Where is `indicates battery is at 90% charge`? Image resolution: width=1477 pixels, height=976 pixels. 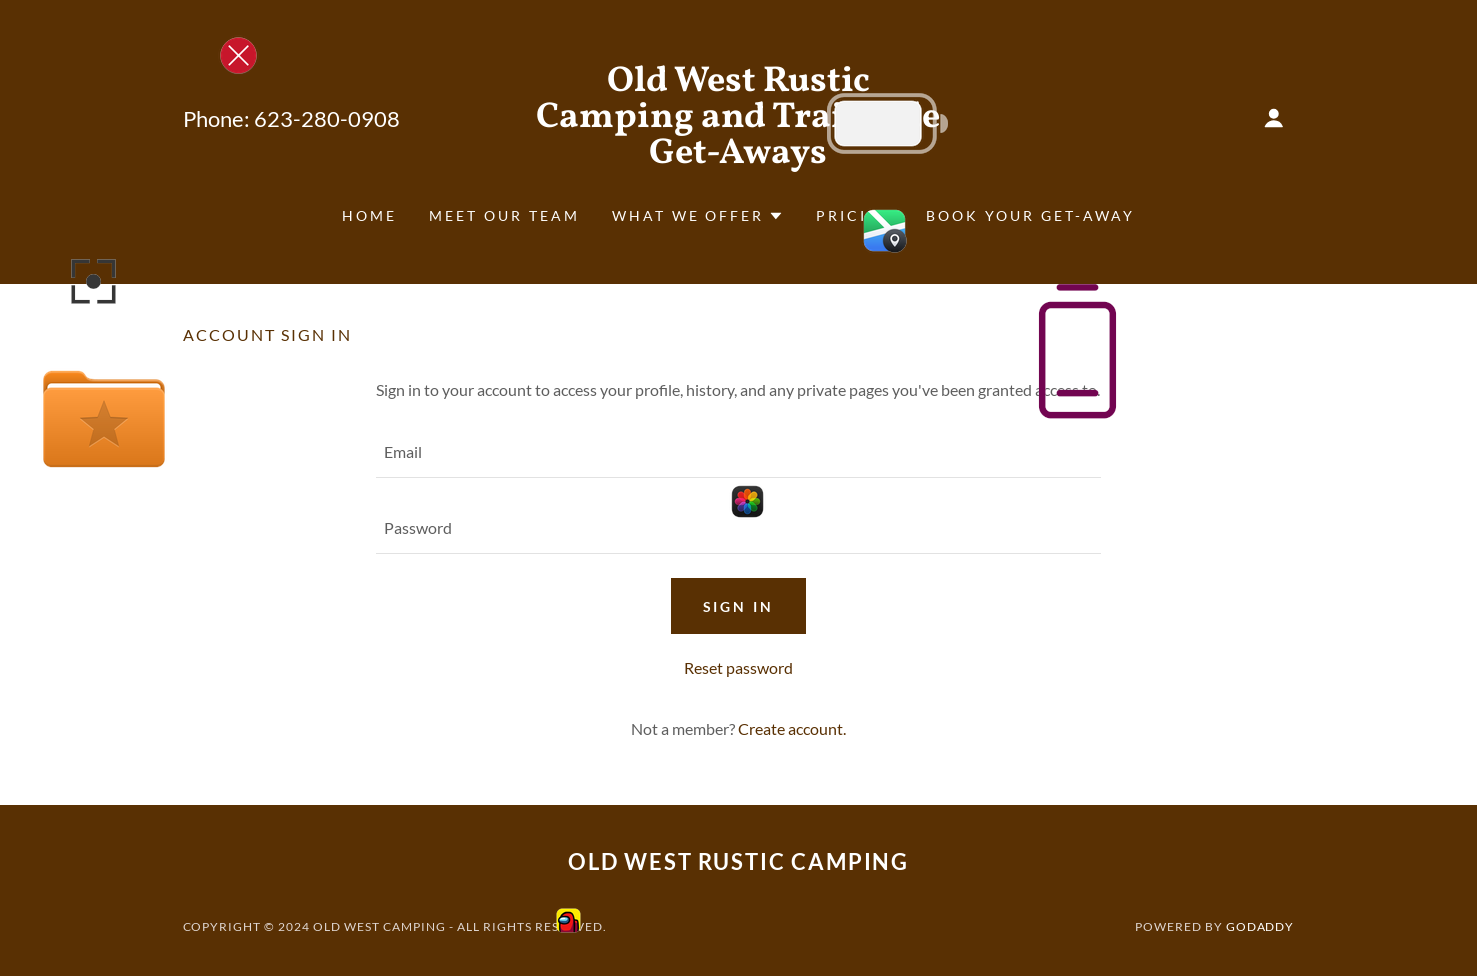
indicates battery is at 90% charge is located at coordinates (887, 123).